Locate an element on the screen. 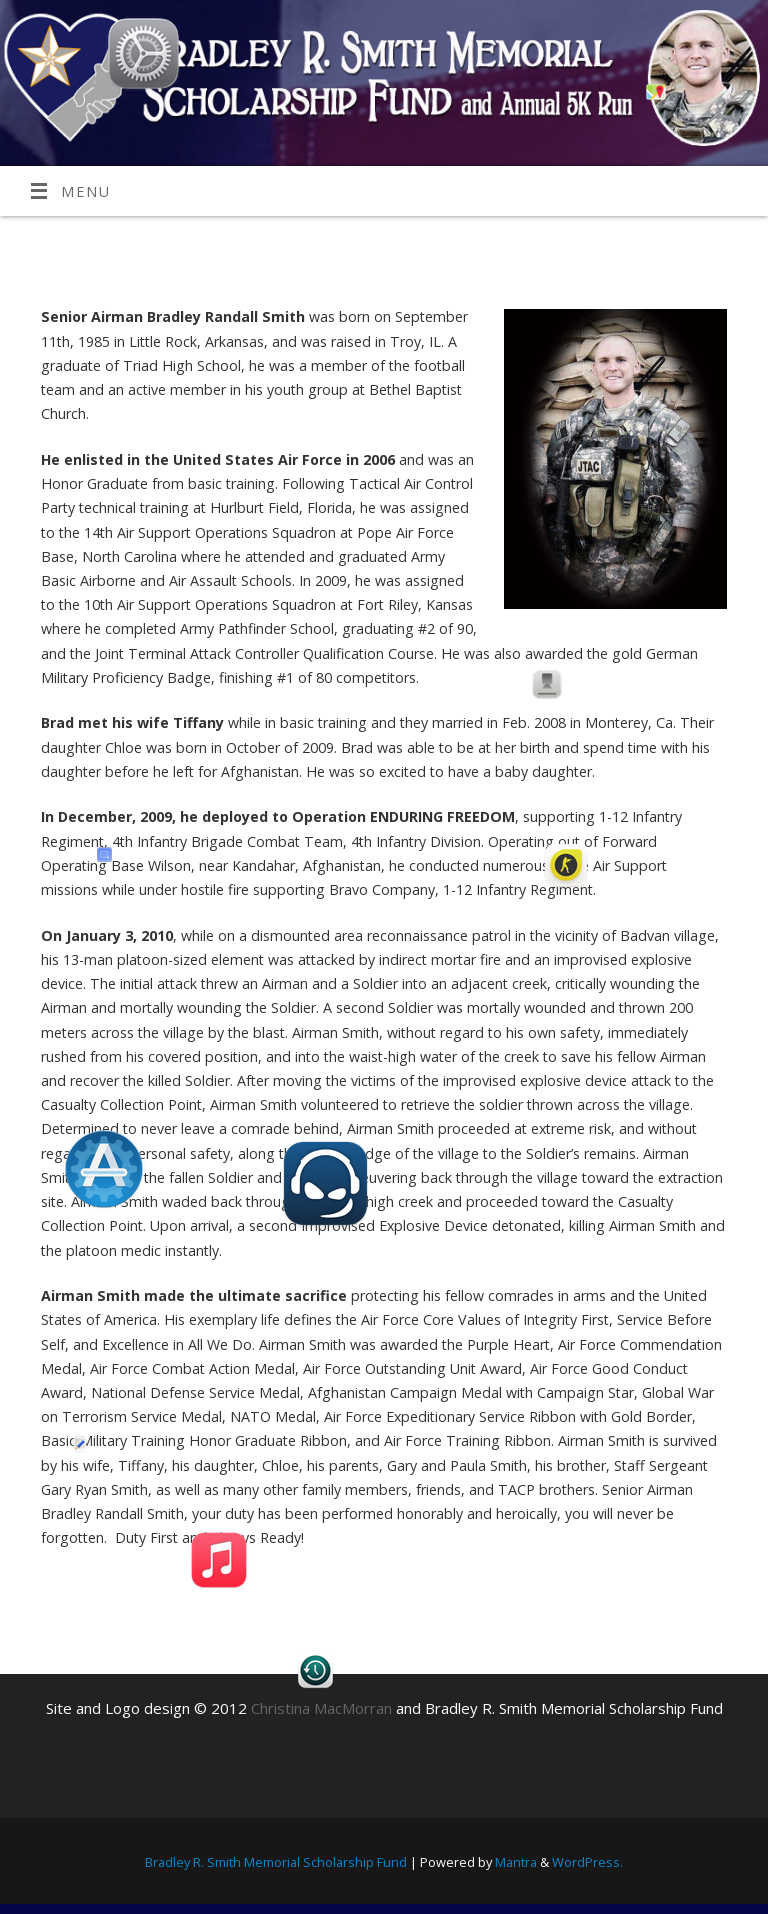  open software properties or driver settings is located at coordinates (104, 1169).